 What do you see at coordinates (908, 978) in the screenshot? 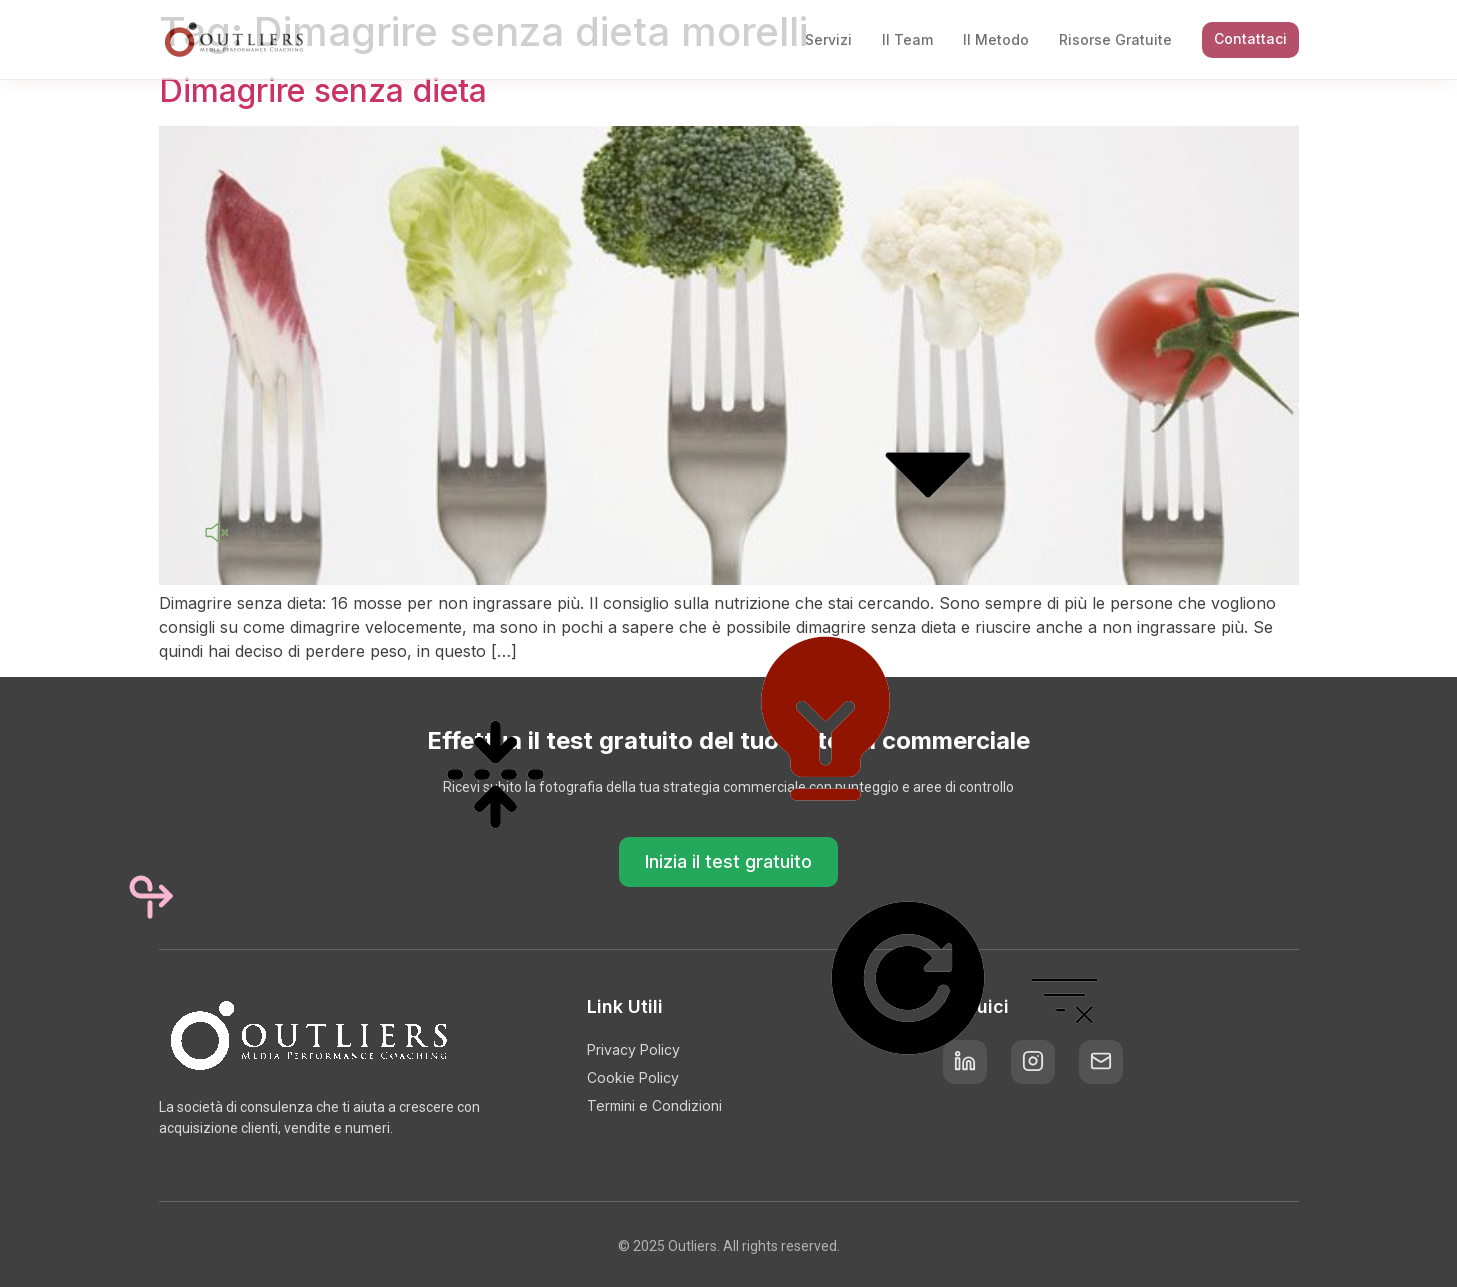
I see `refresh or reload content` at bounding box center [908, 978].